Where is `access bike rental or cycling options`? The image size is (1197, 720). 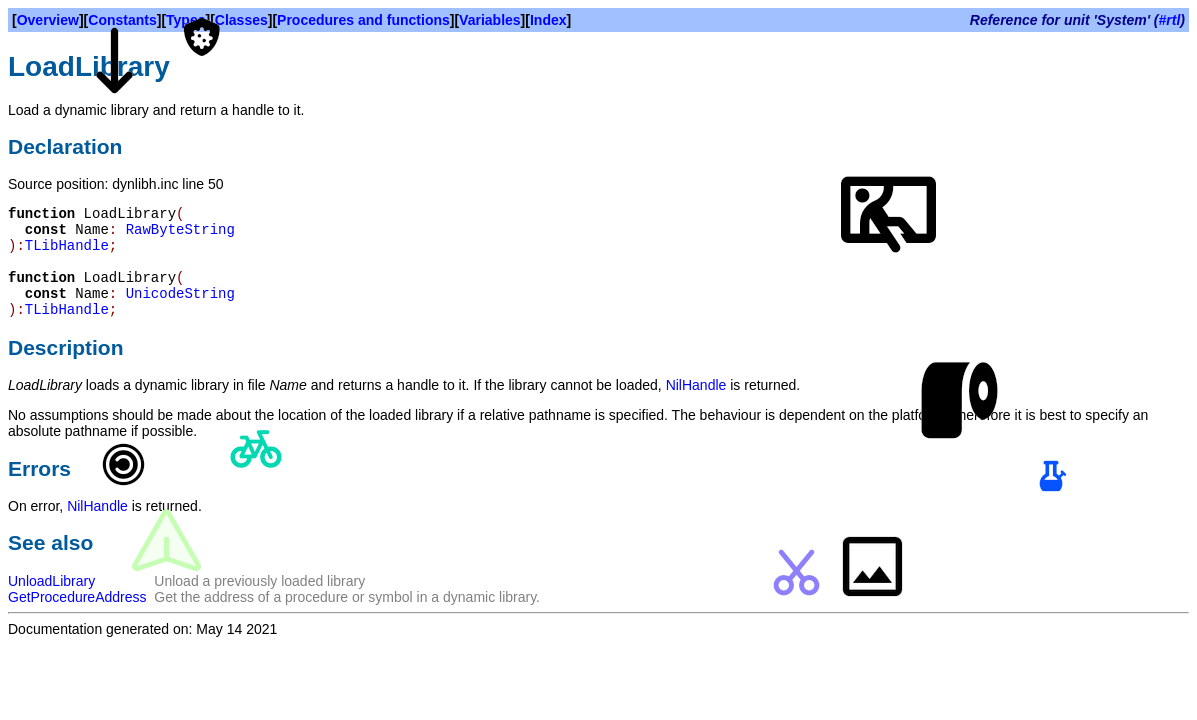 access bike rental or cycling options is located at coordinates (256, 449).